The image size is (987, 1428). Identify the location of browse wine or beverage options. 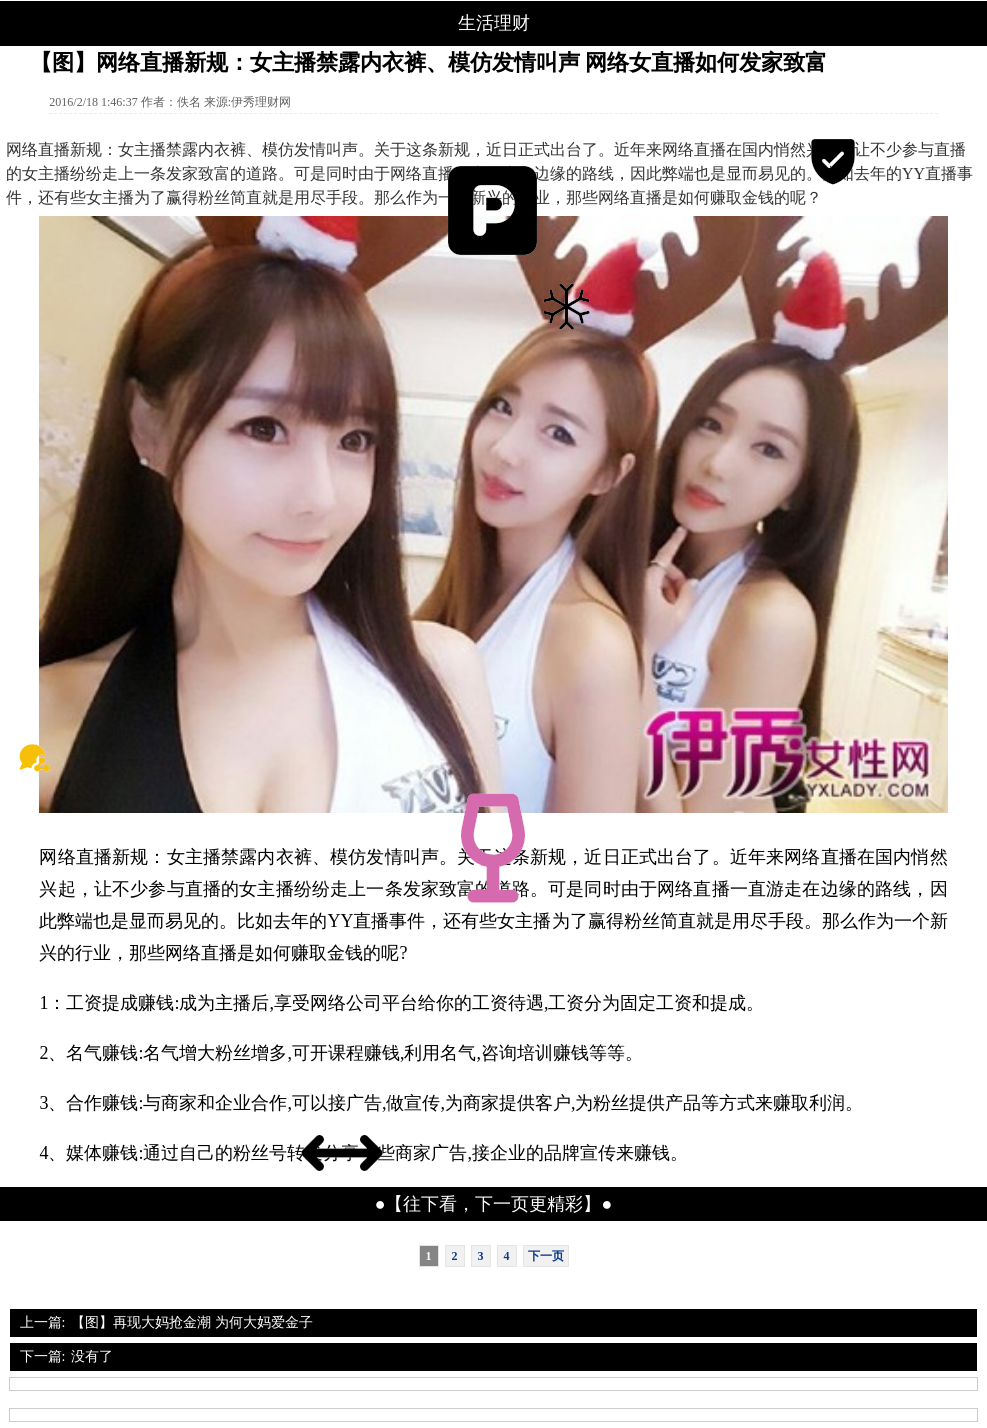
(493, 845).